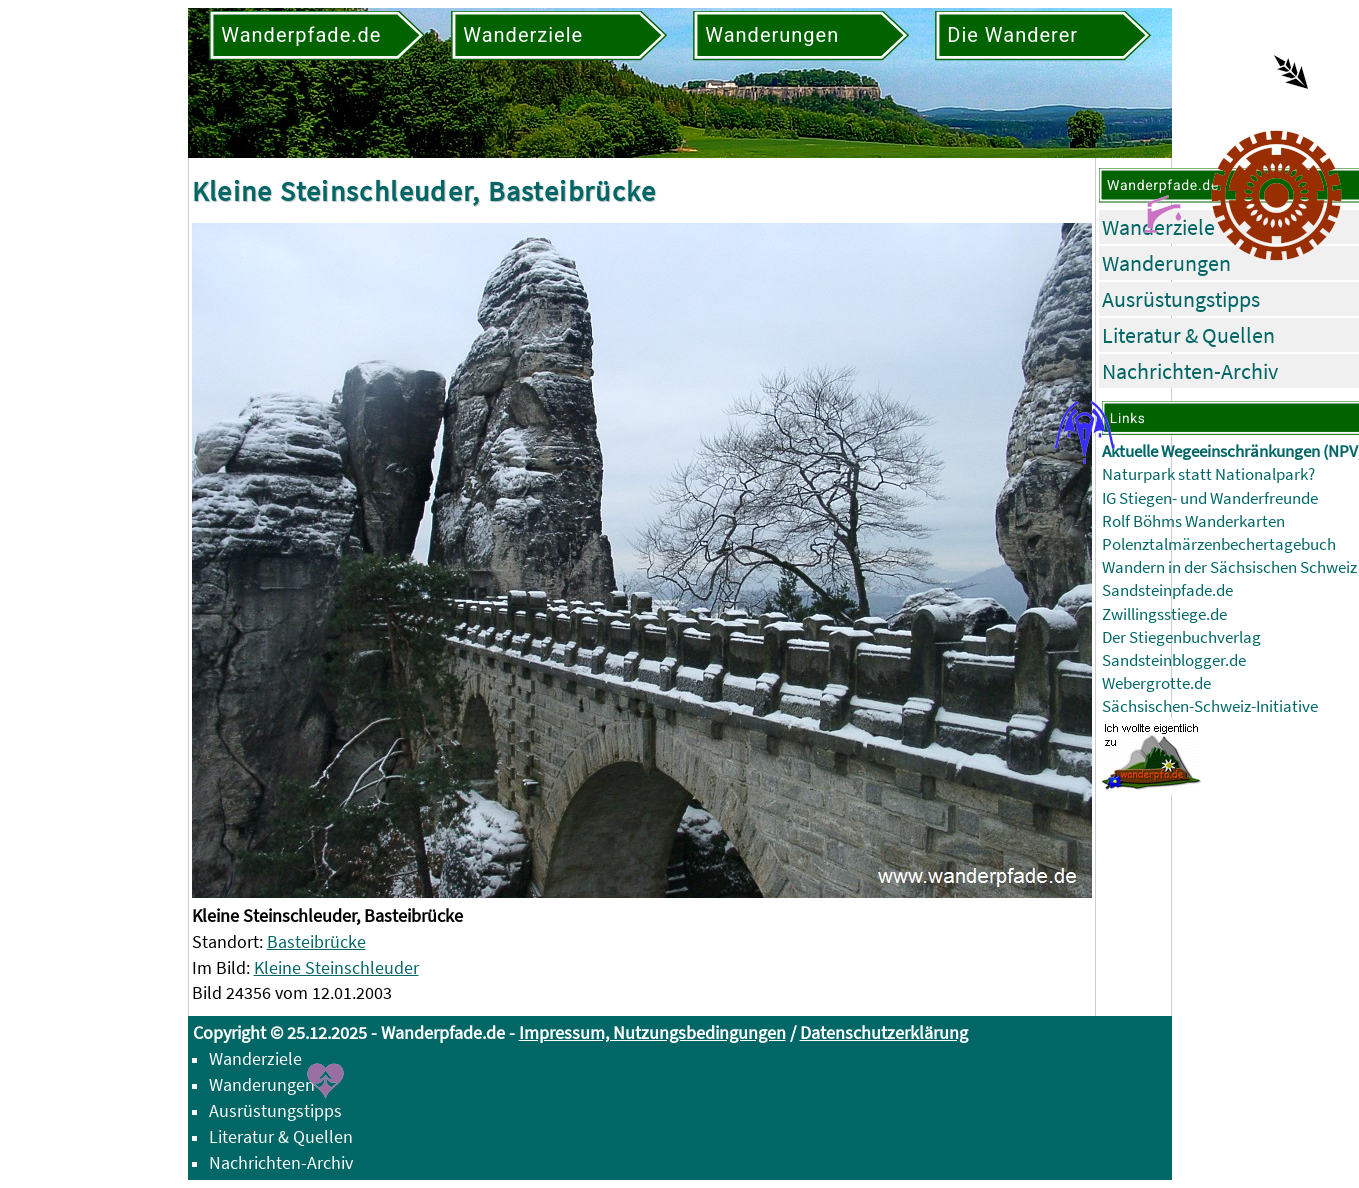 This screenshot has height=1188, width=1359. What do you see at coordinates (1291, 72) in the screenshot?
I see `indicates speed or rapid movement` at bounding box center [1291, 72].